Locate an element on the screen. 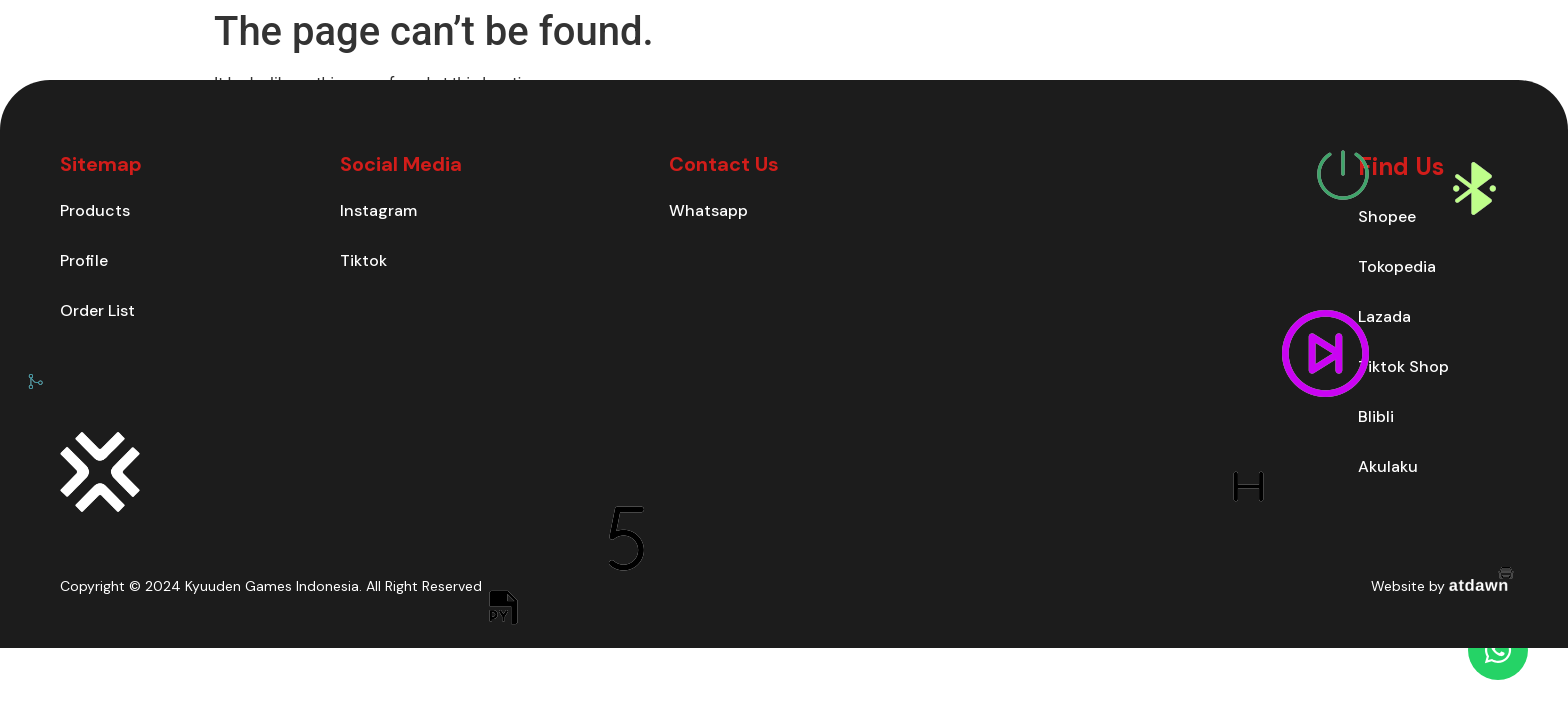 The height and width of the screenshot is (720, 1568). indicates the number five in a list or sequence is located at coordinates (626, 538).